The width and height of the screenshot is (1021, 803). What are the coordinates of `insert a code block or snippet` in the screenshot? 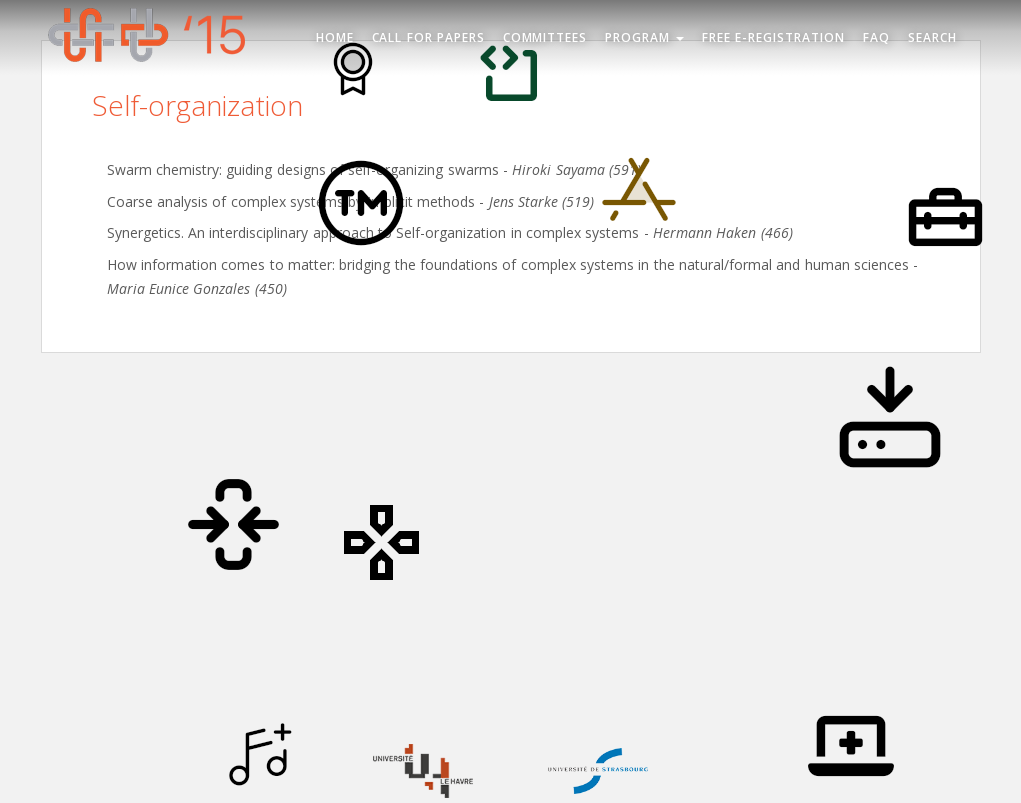 It's located at (511, 75).